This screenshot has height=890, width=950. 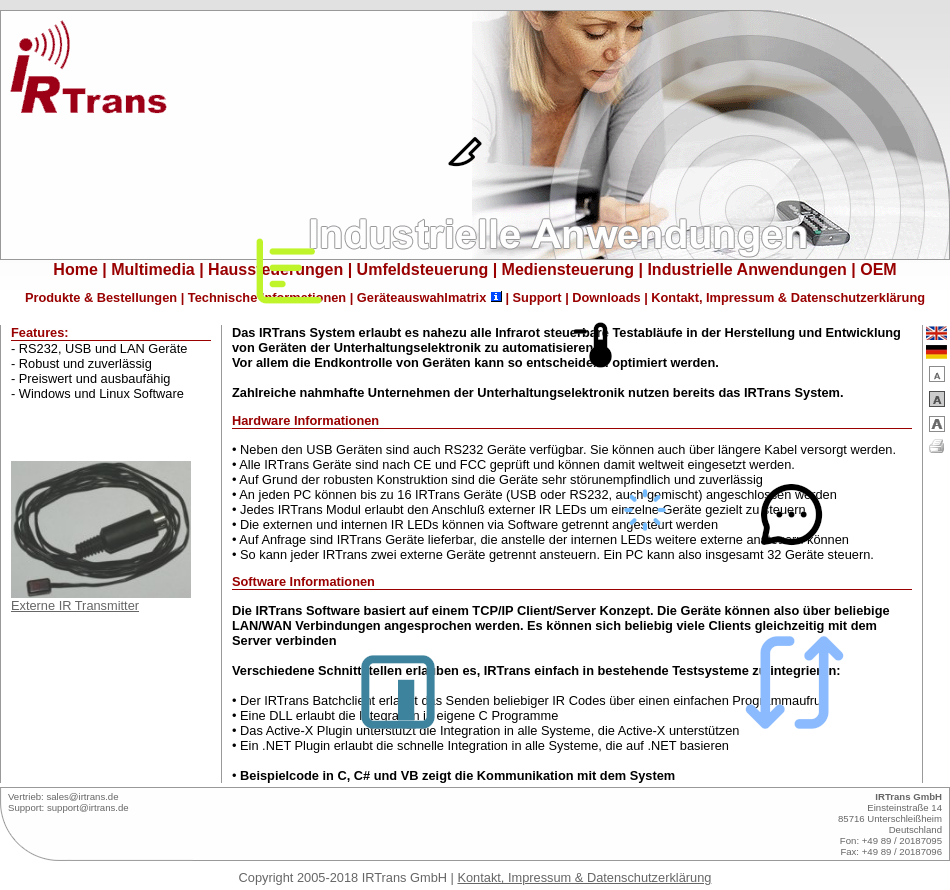 I want to click on slice or cut selected content, so click(x=465, y=152).